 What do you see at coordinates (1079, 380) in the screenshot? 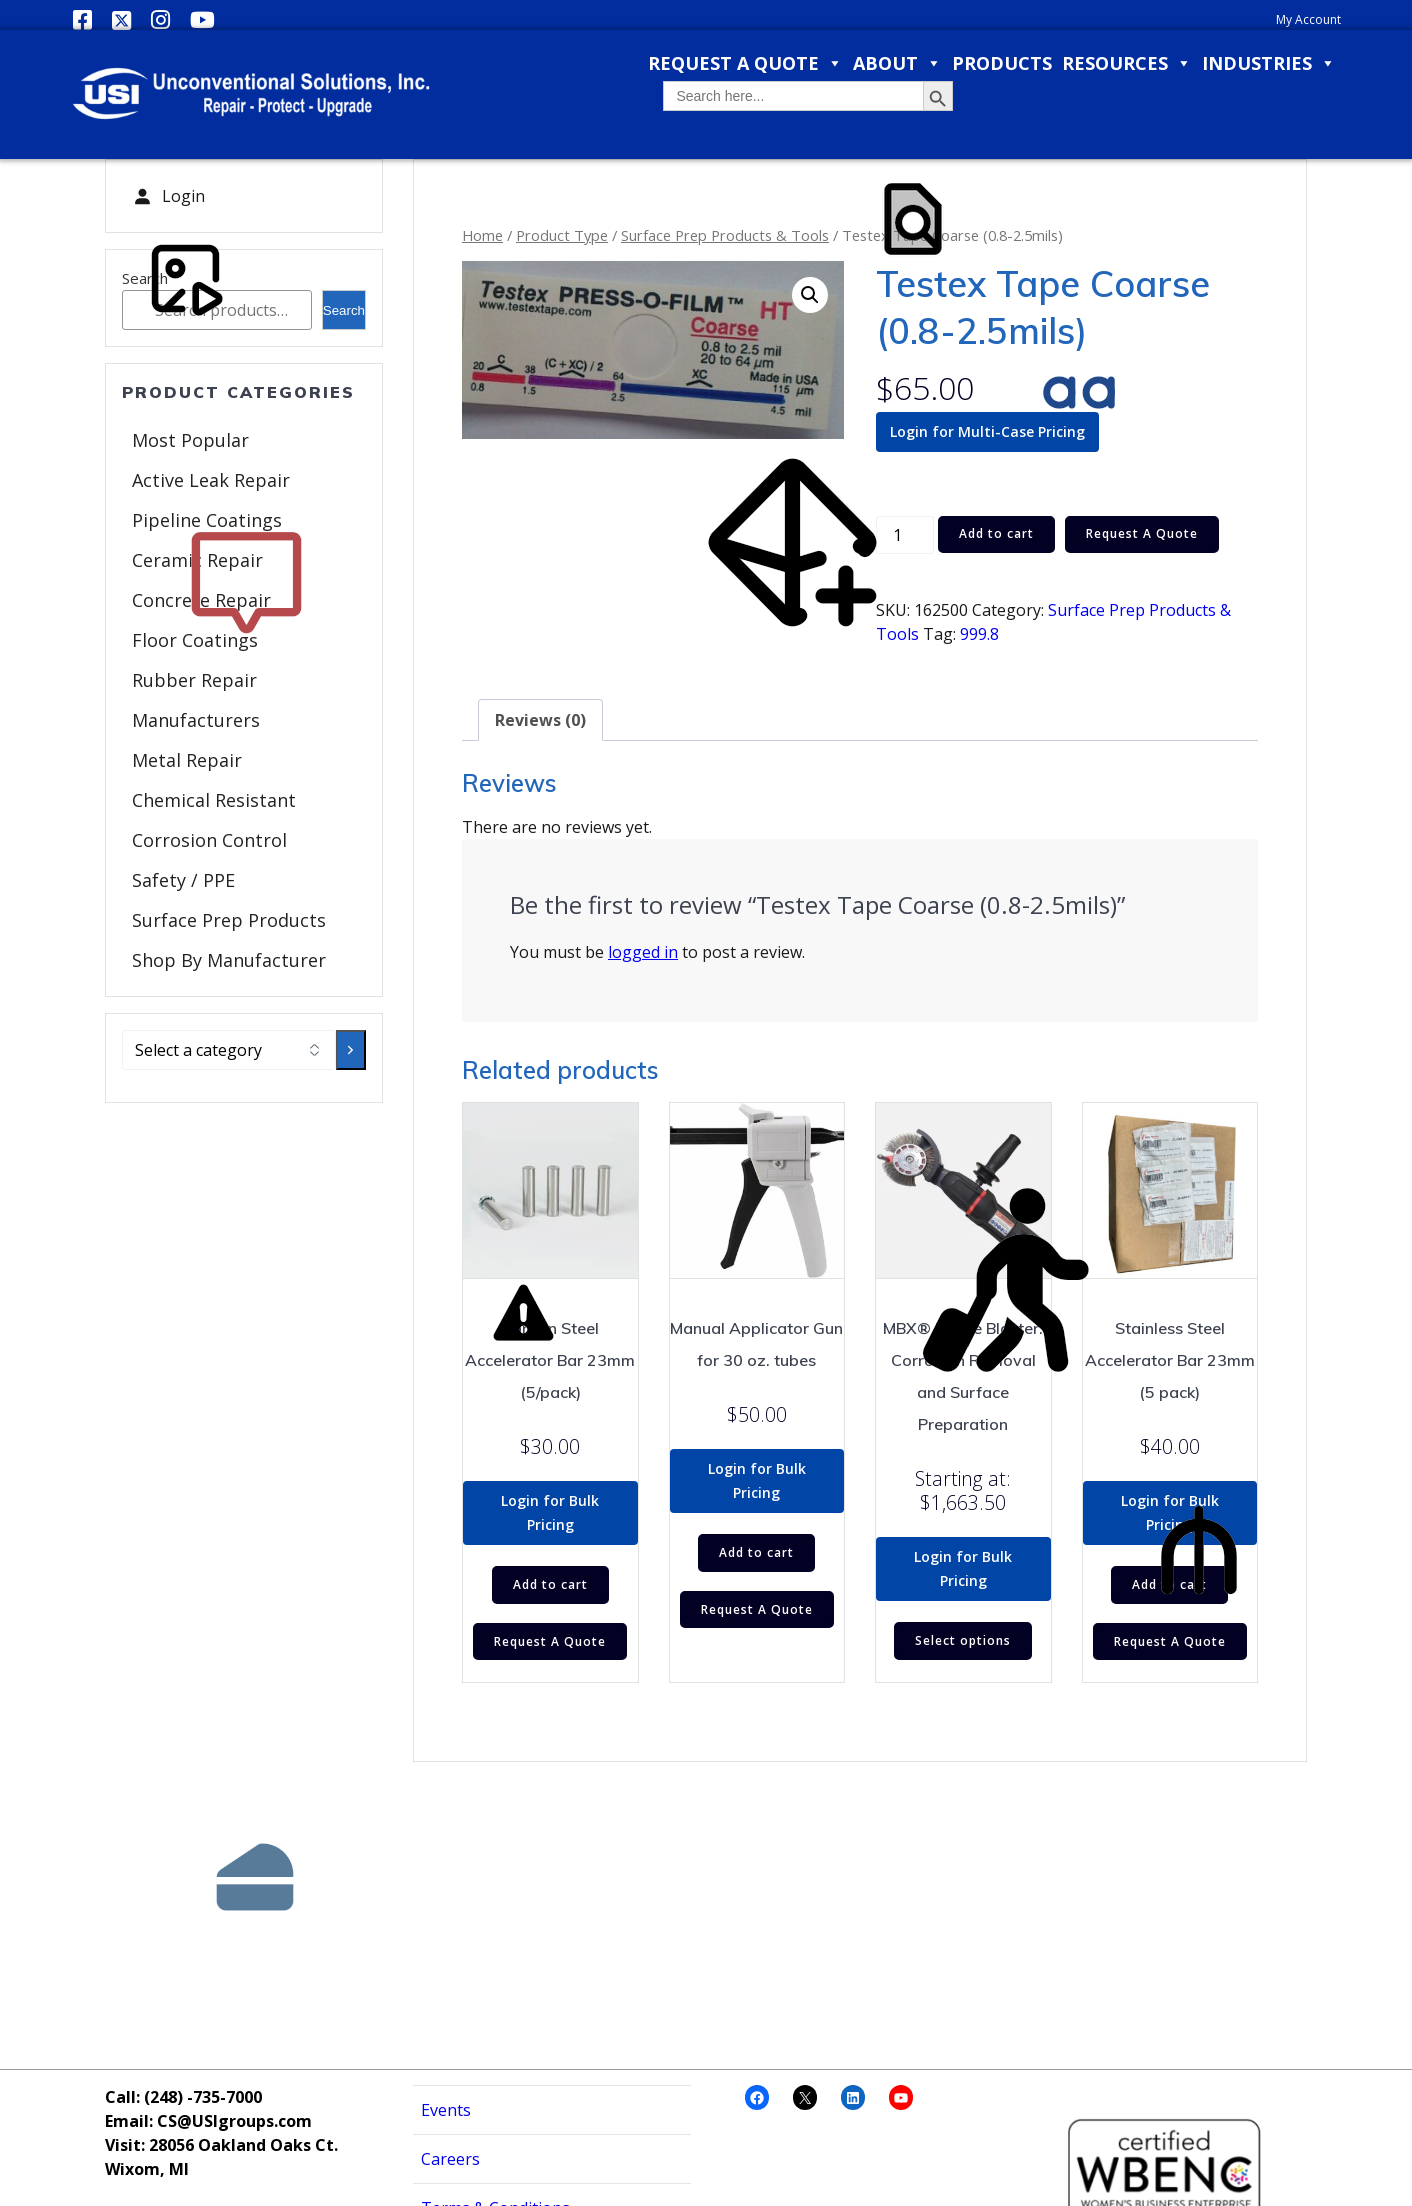
I see `switch text to lowercase` at bounding box center [1079, 380].